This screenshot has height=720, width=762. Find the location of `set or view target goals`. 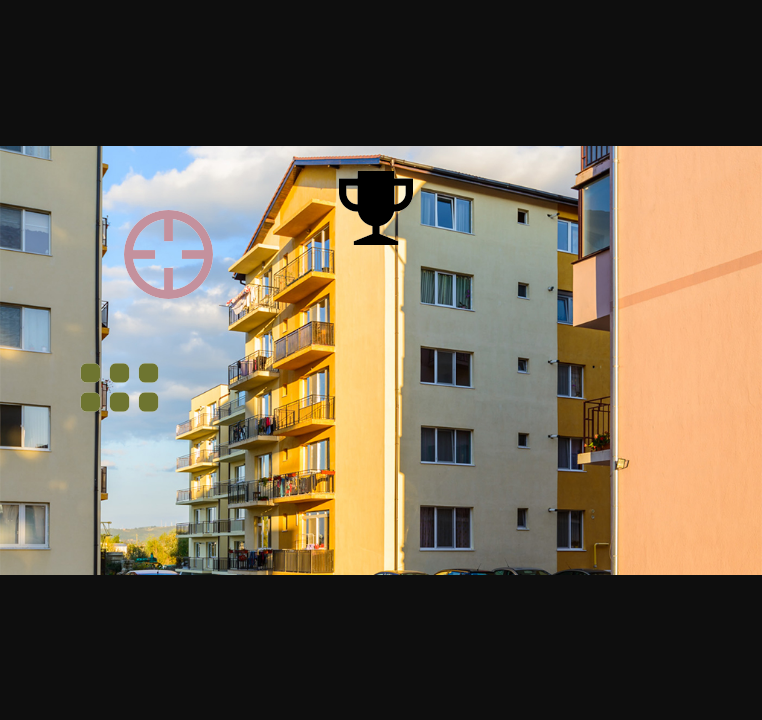

set or view target goals is located at coordinates (168, 254).